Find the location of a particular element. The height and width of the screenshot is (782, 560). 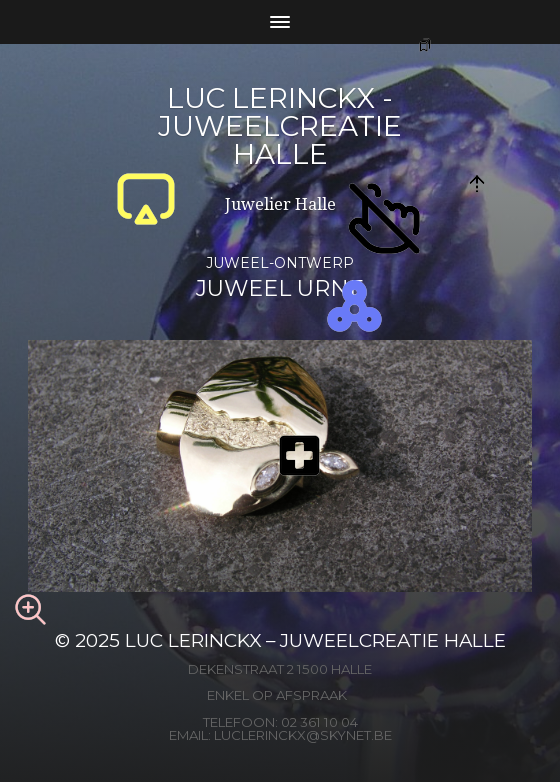

disable touch or pointer input is located at coordinates (384, 218).